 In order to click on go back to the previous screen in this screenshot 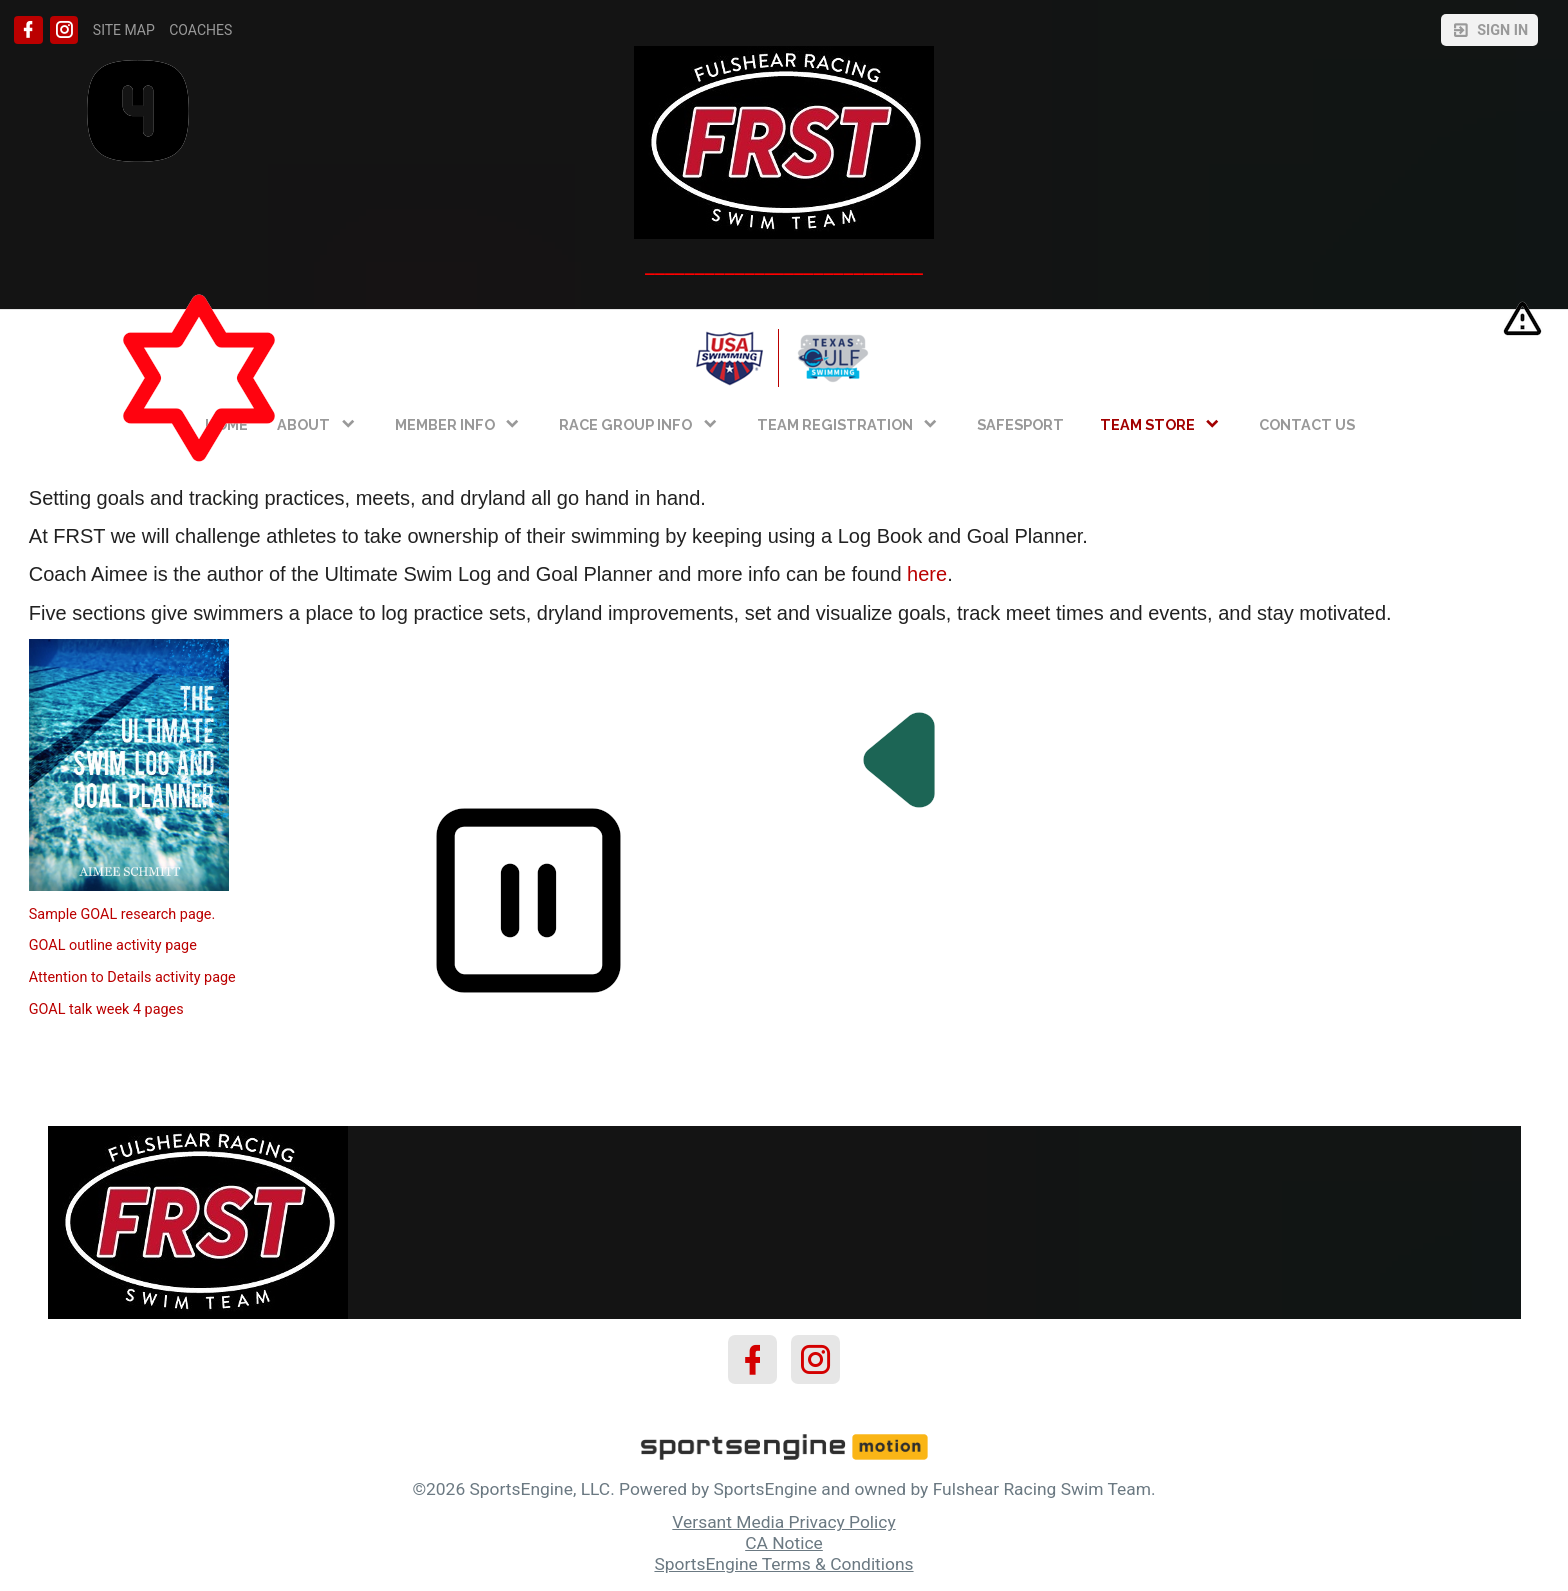, I will do `click(907, 760)`.